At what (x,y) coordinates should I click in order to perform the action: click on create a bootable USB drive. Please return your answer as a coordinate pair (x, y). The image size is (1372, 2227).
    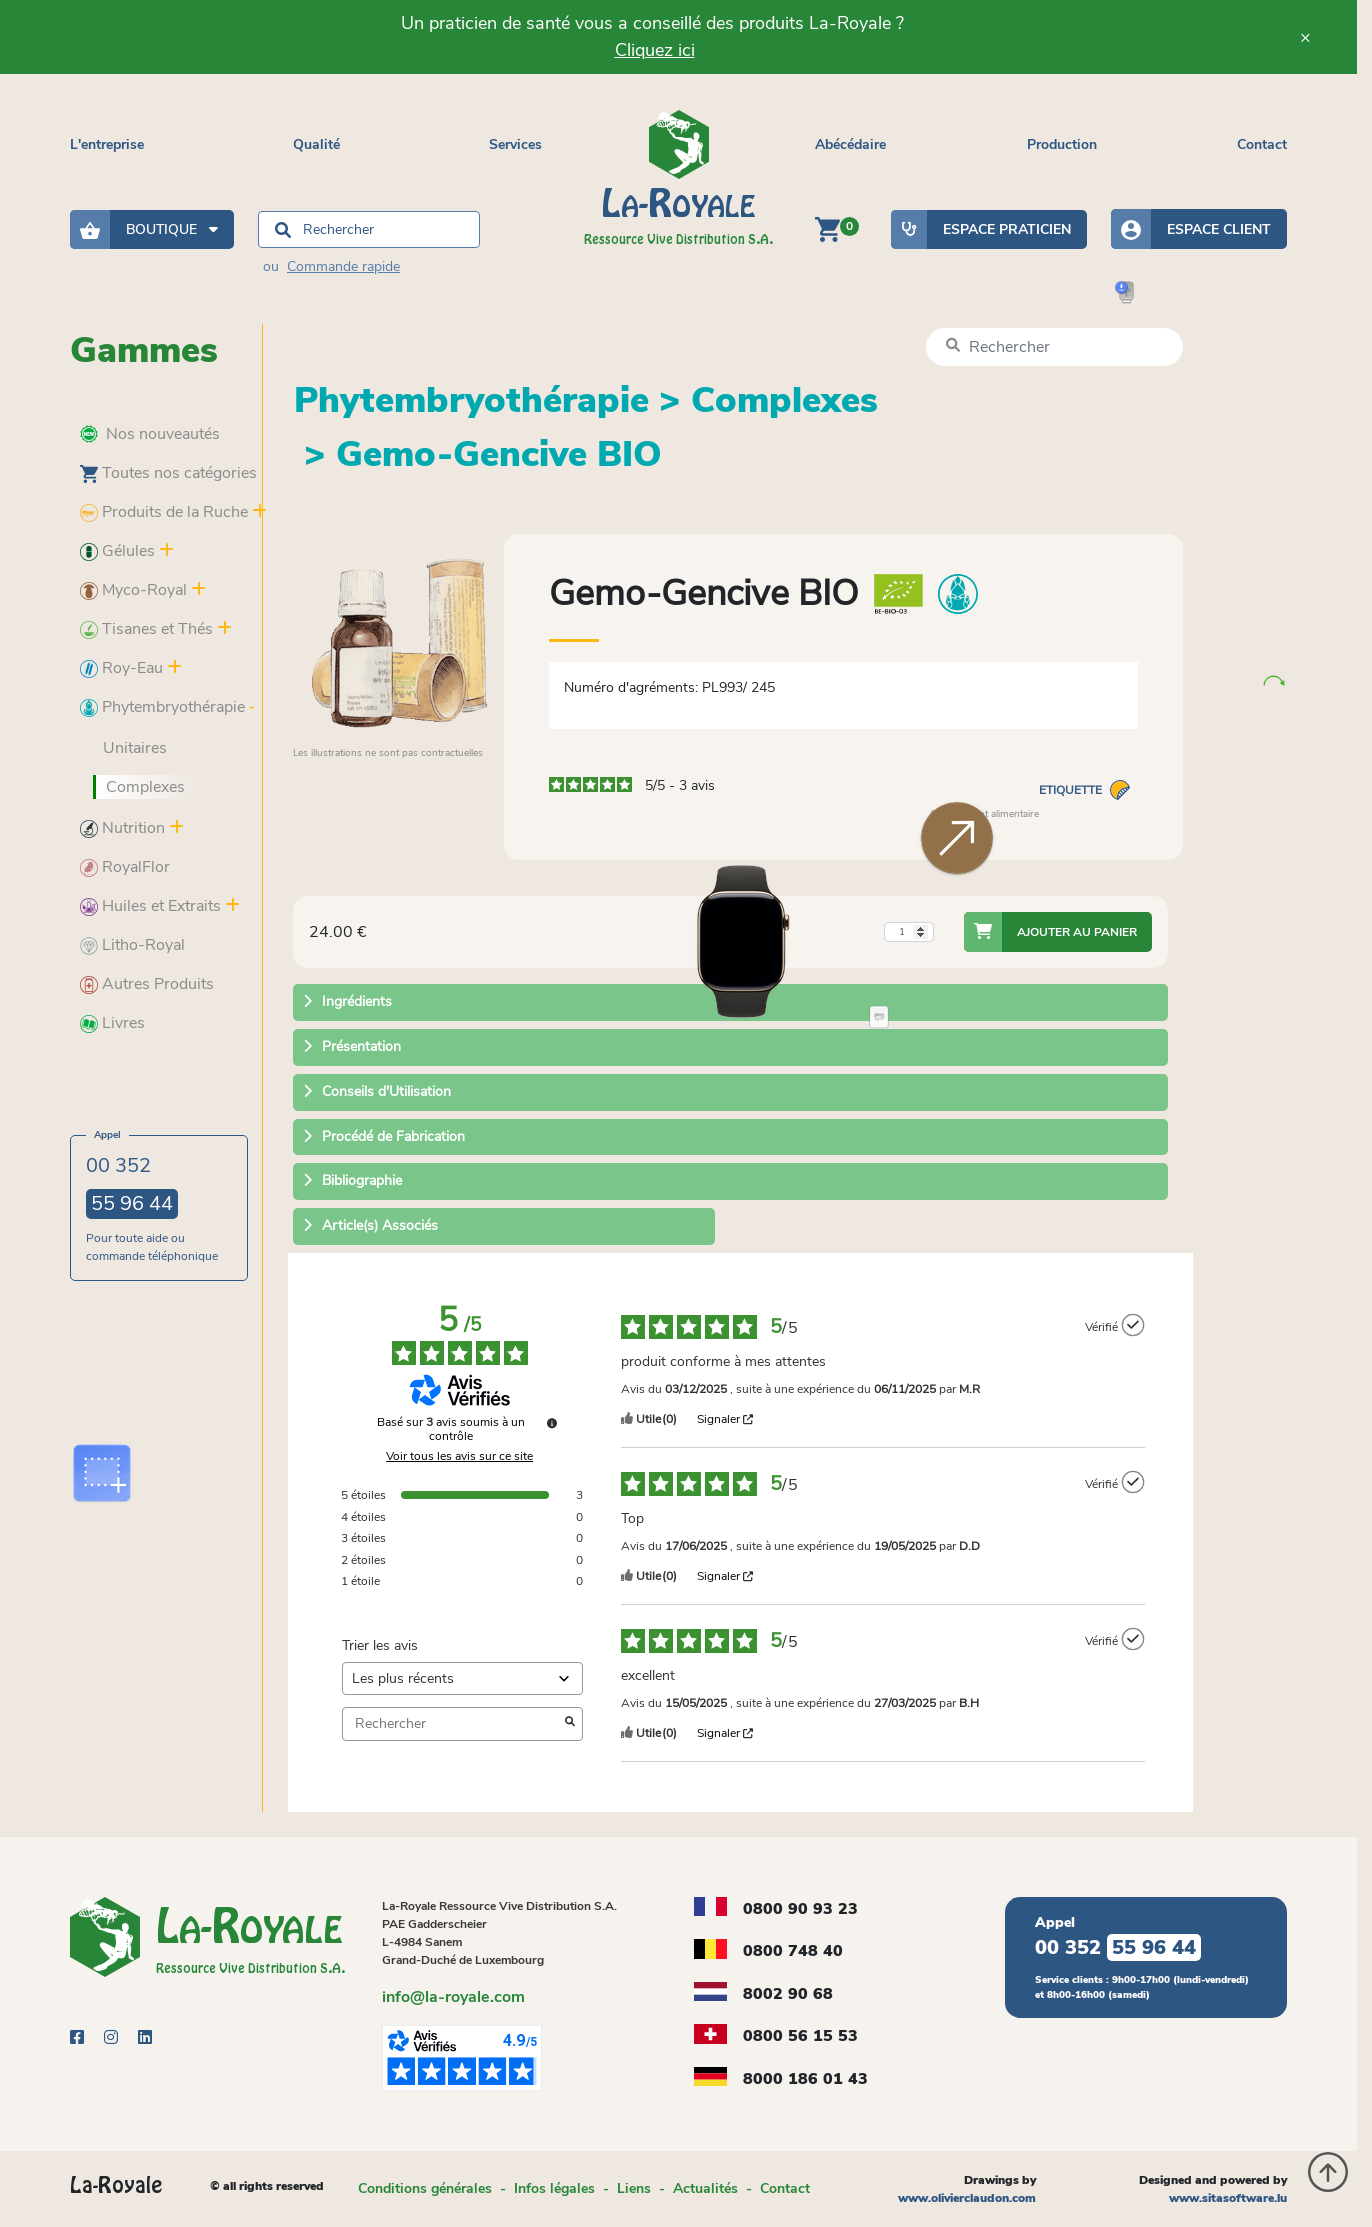
    Looking at the image, I should click on (1126, 292).